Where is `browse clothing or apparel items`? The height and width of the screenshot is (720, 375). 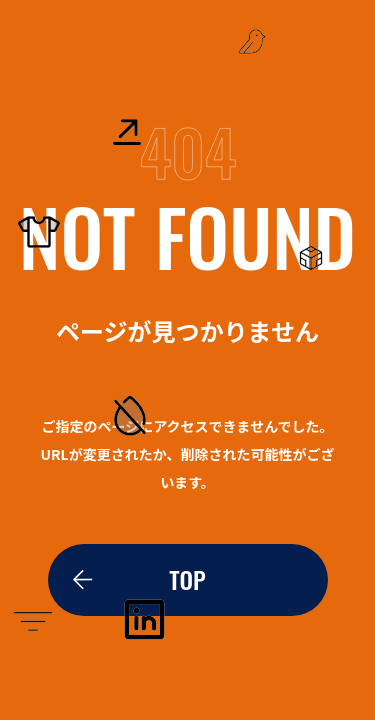 browse clothing or apparel items is located at coordinates (39, 232).